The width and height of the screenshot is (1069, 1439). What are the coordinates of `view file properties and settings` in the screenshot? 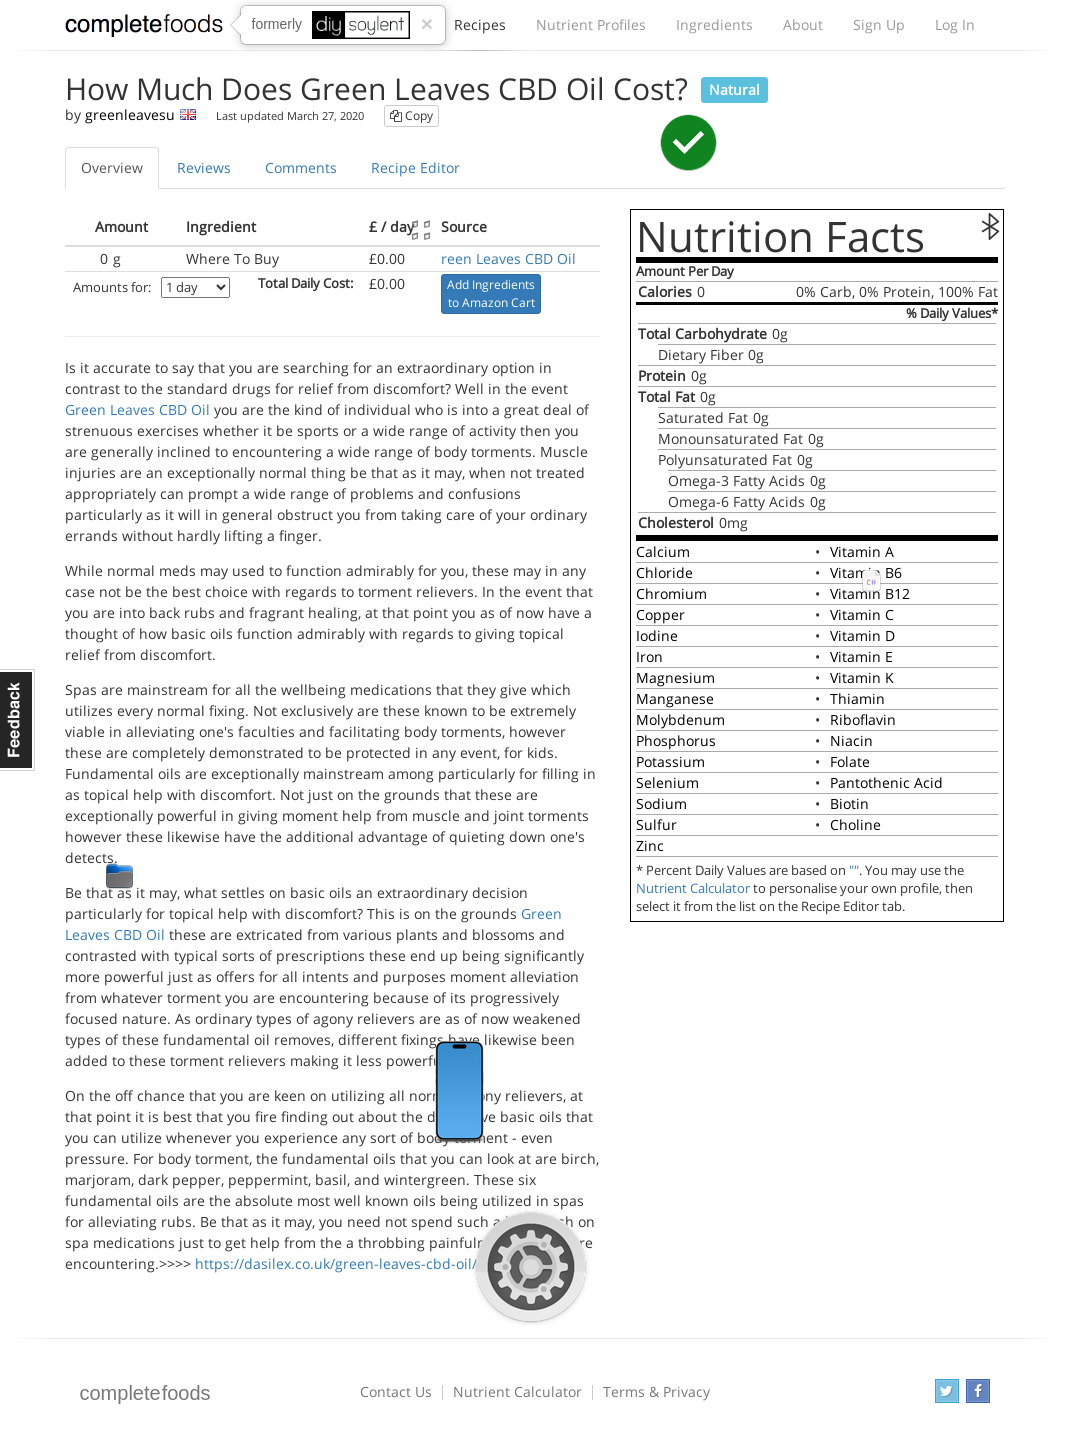 It's located at (531, 1267).